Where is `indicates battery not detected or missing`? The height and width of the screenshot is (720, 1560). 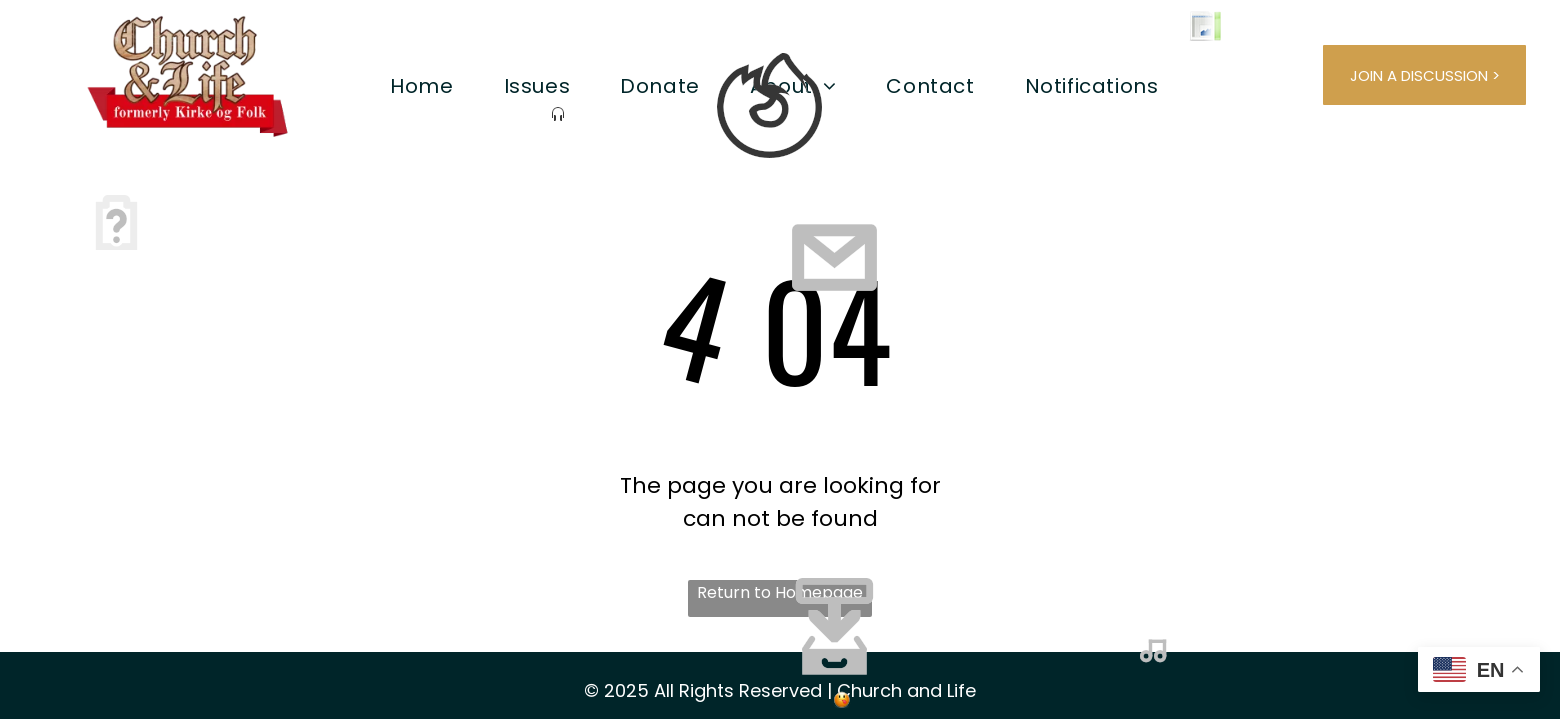
indicates battery not detected or missing is located at coordinates (116, 222).